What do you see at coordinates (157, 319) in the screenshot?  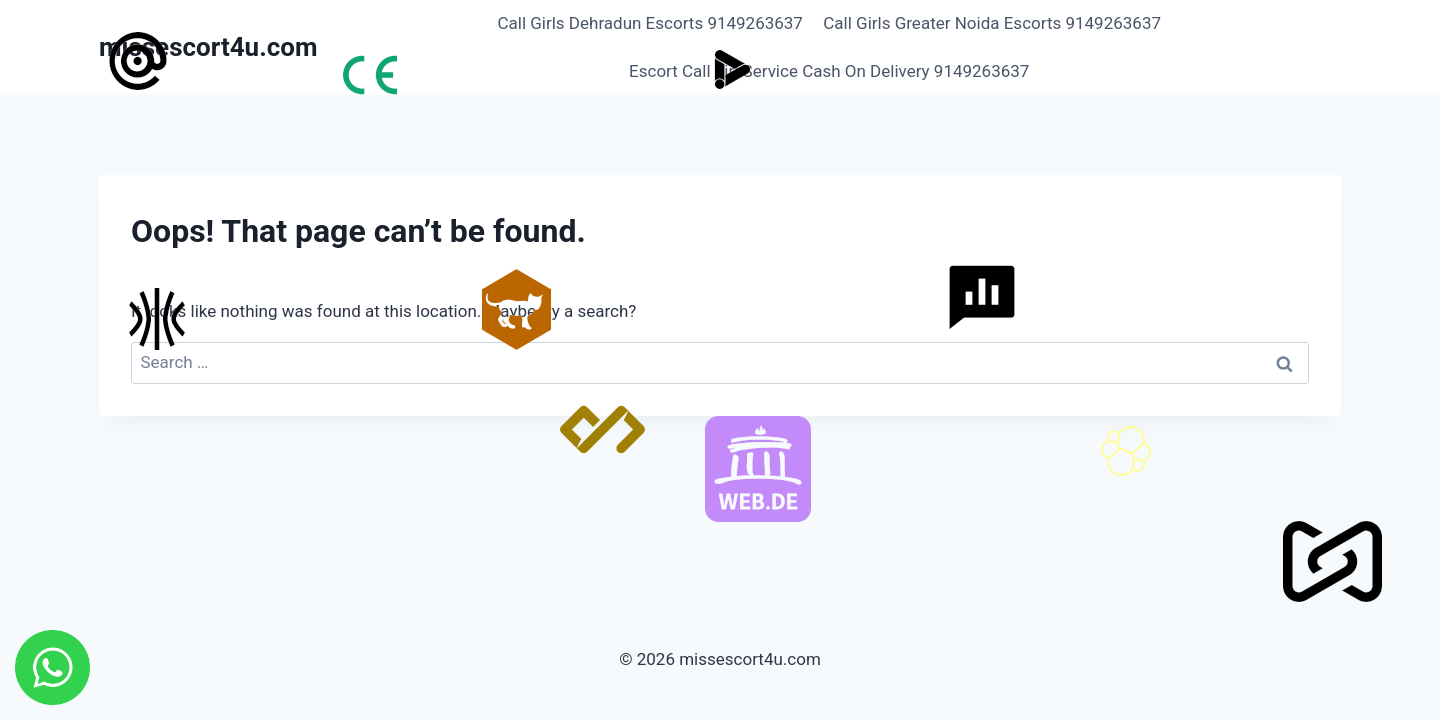 I see `talos logo` at bounding box center [157, 319].